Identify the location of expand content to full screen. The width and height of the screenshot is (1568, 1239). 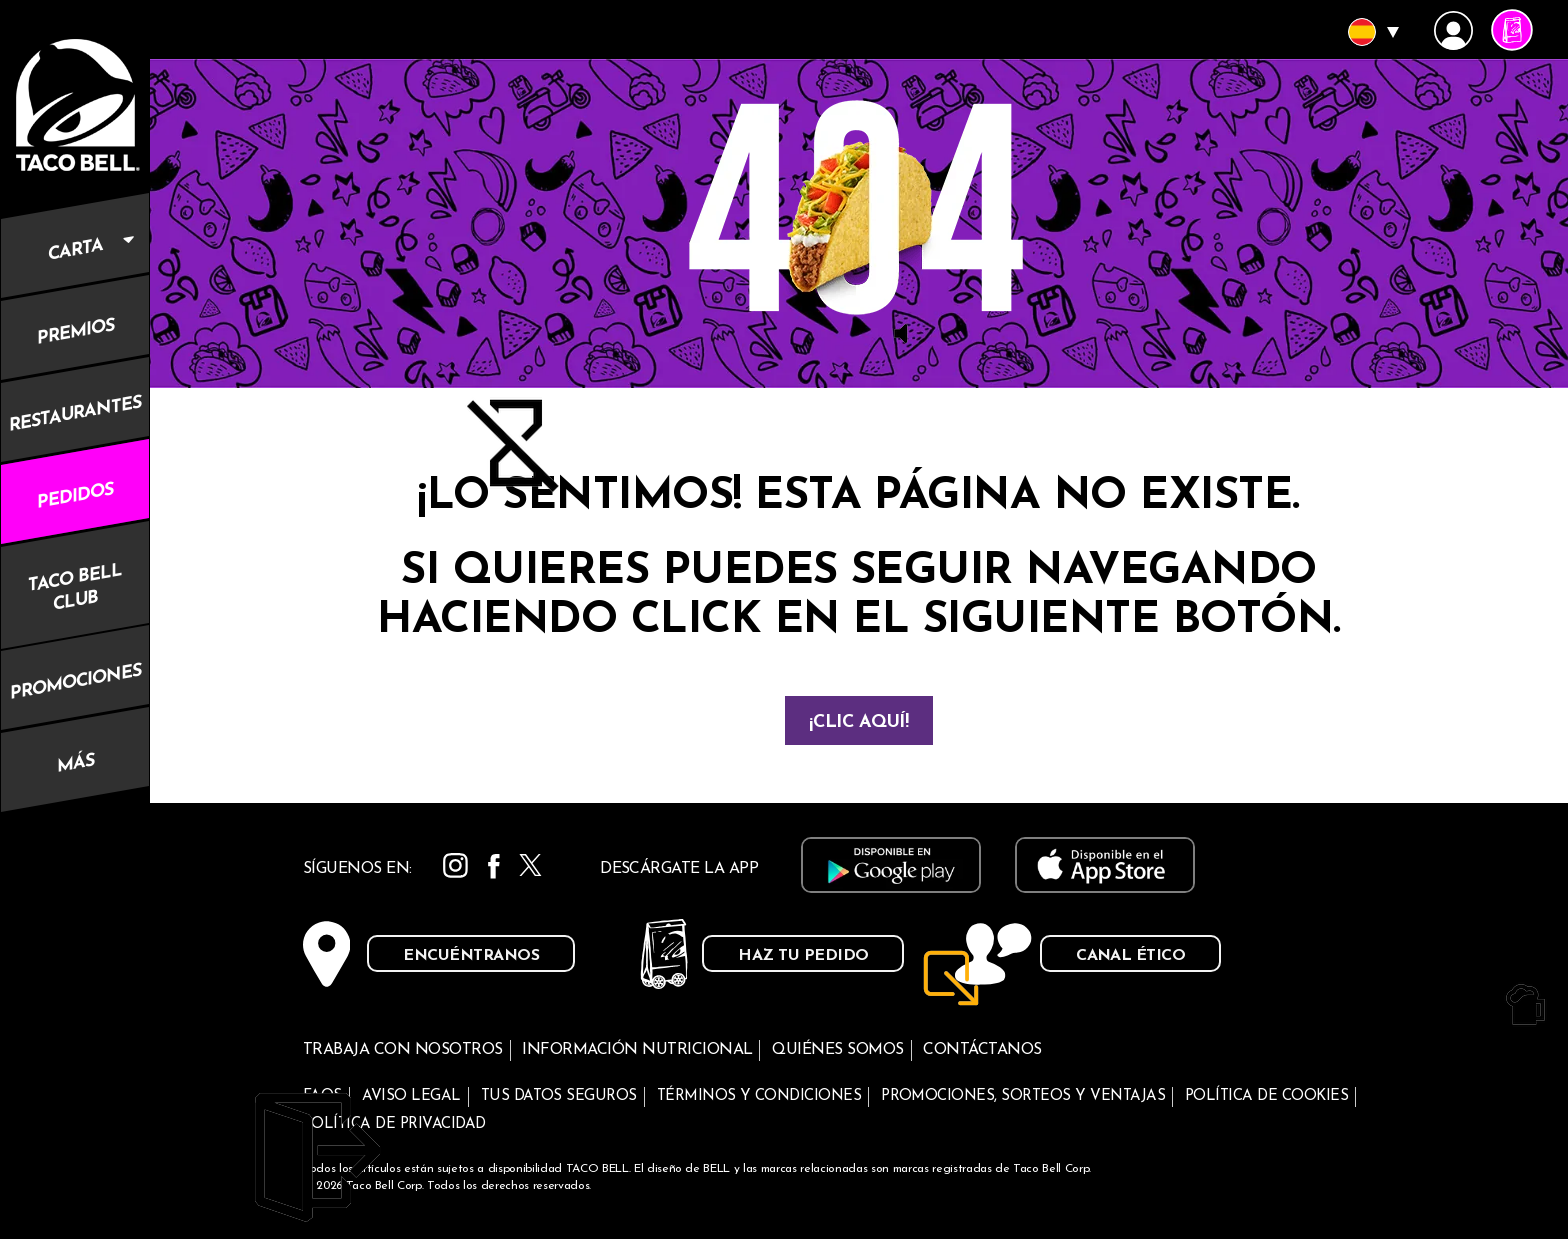
(951, 978).